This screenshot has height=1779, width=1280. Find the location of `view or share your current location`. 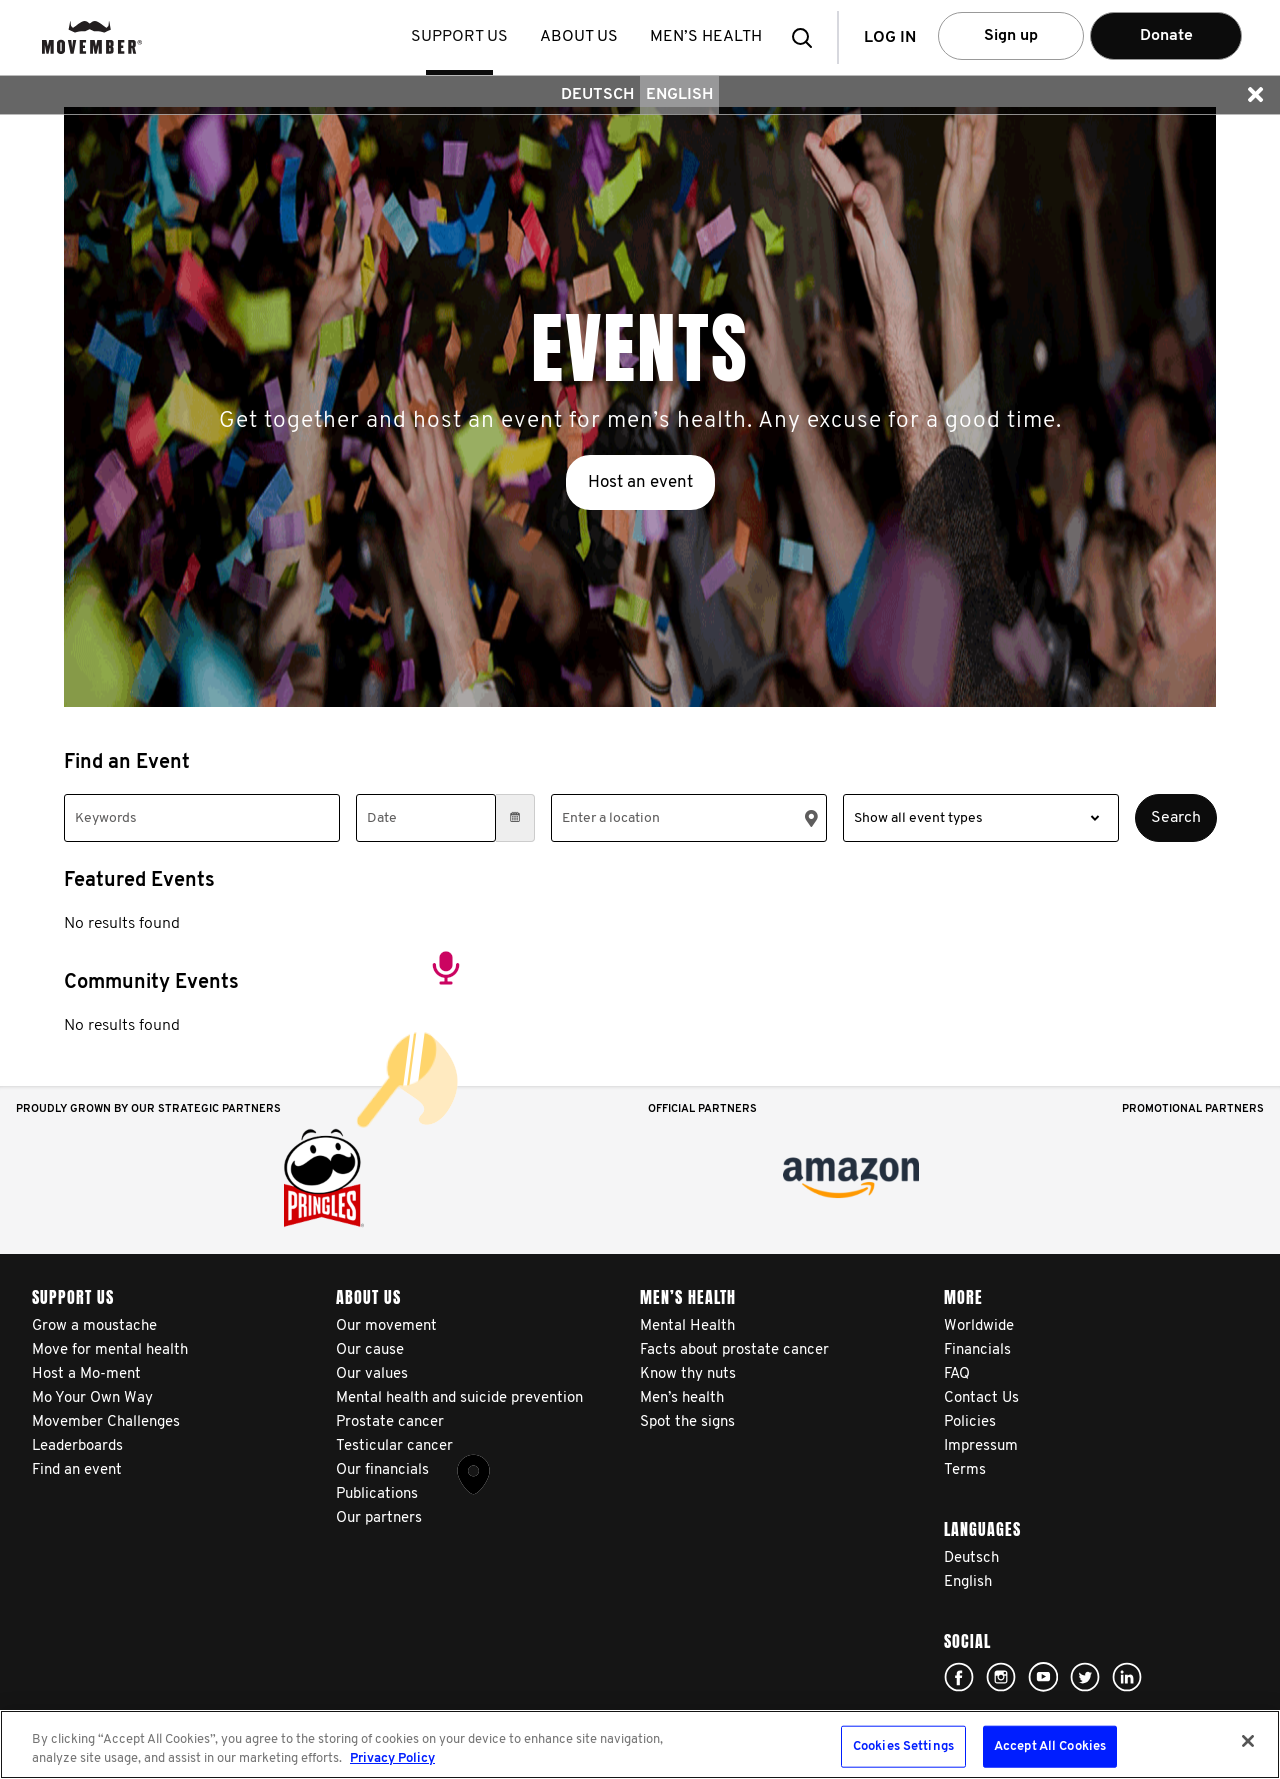

view or share your current location is located at coordinates (473, 1474).